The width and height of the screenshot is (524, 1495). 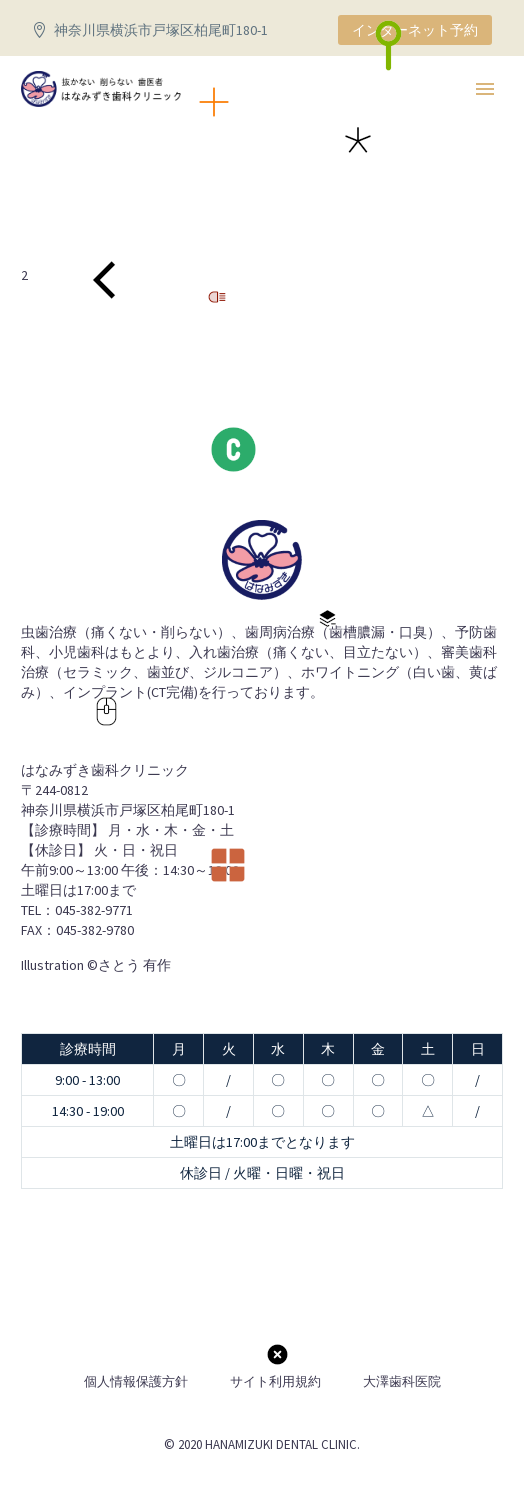 I want to click on go back to the previous screen, so click(x=104, y=280).